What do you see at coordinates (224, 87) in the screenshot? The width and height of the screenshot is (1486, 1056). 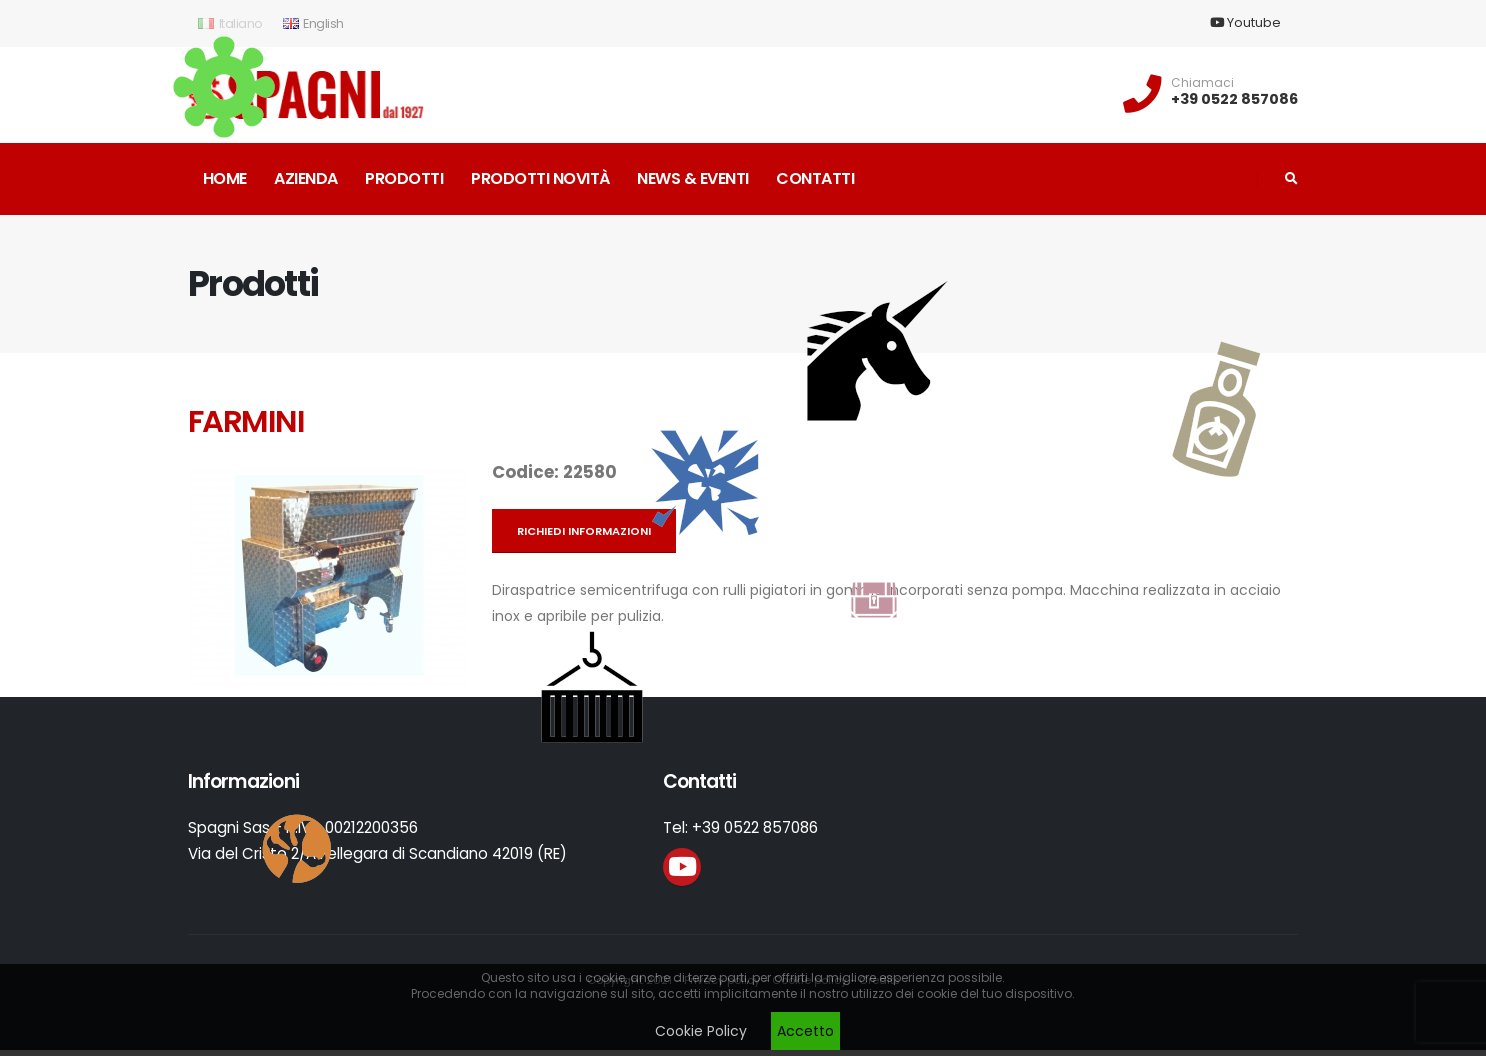 I see `indicates slow processing or loading state` at bounding box center [224, 87].